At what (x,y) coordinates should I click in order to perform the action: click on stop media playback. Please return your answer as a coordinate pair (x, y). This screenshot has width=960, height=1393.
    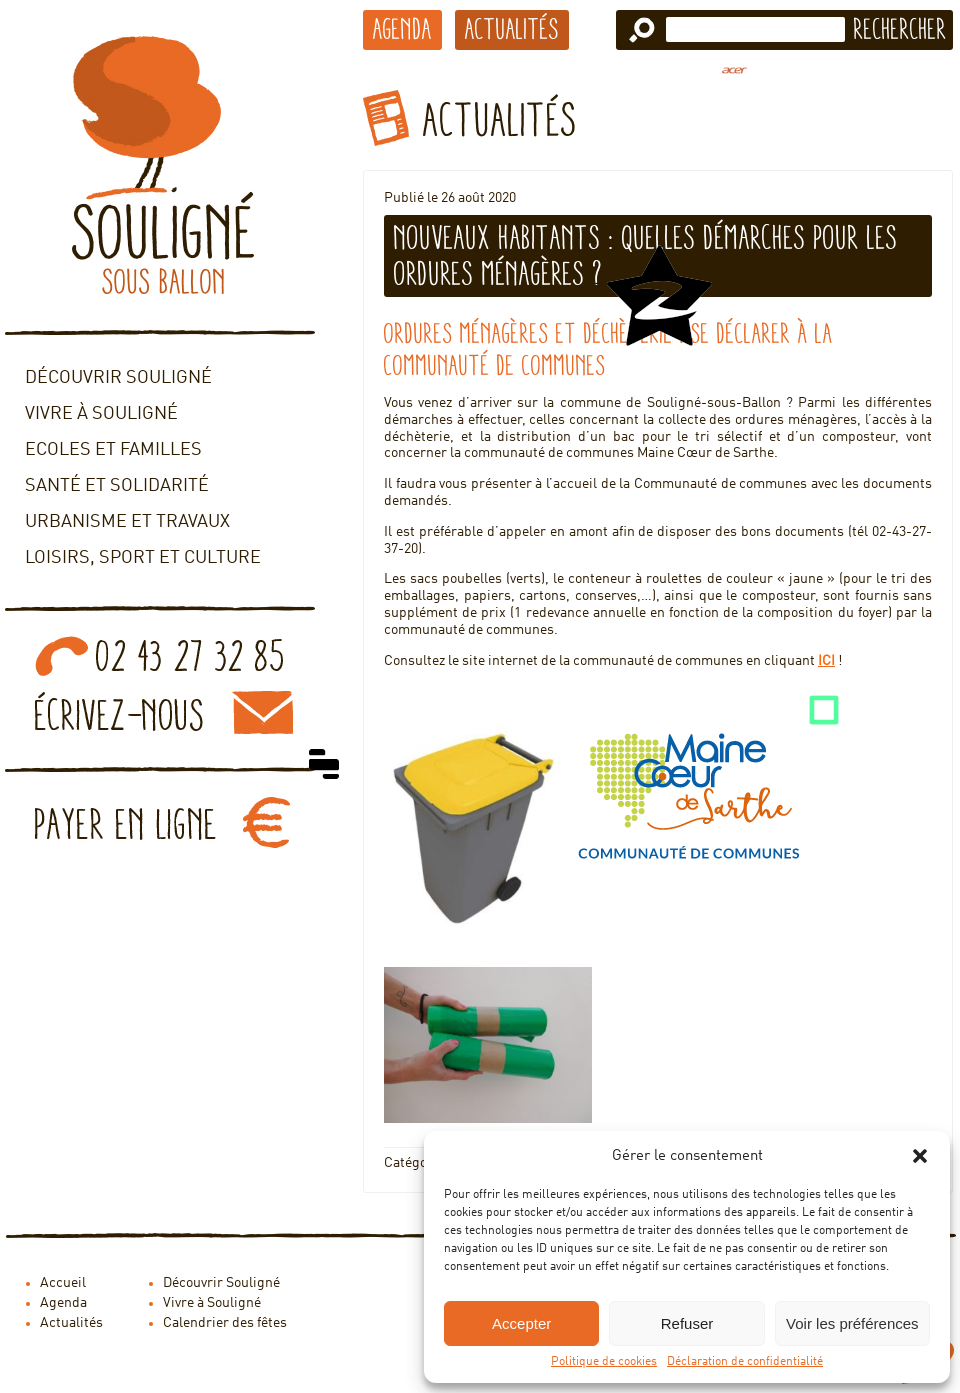
    Looking at the image, I should click on (824, 710).